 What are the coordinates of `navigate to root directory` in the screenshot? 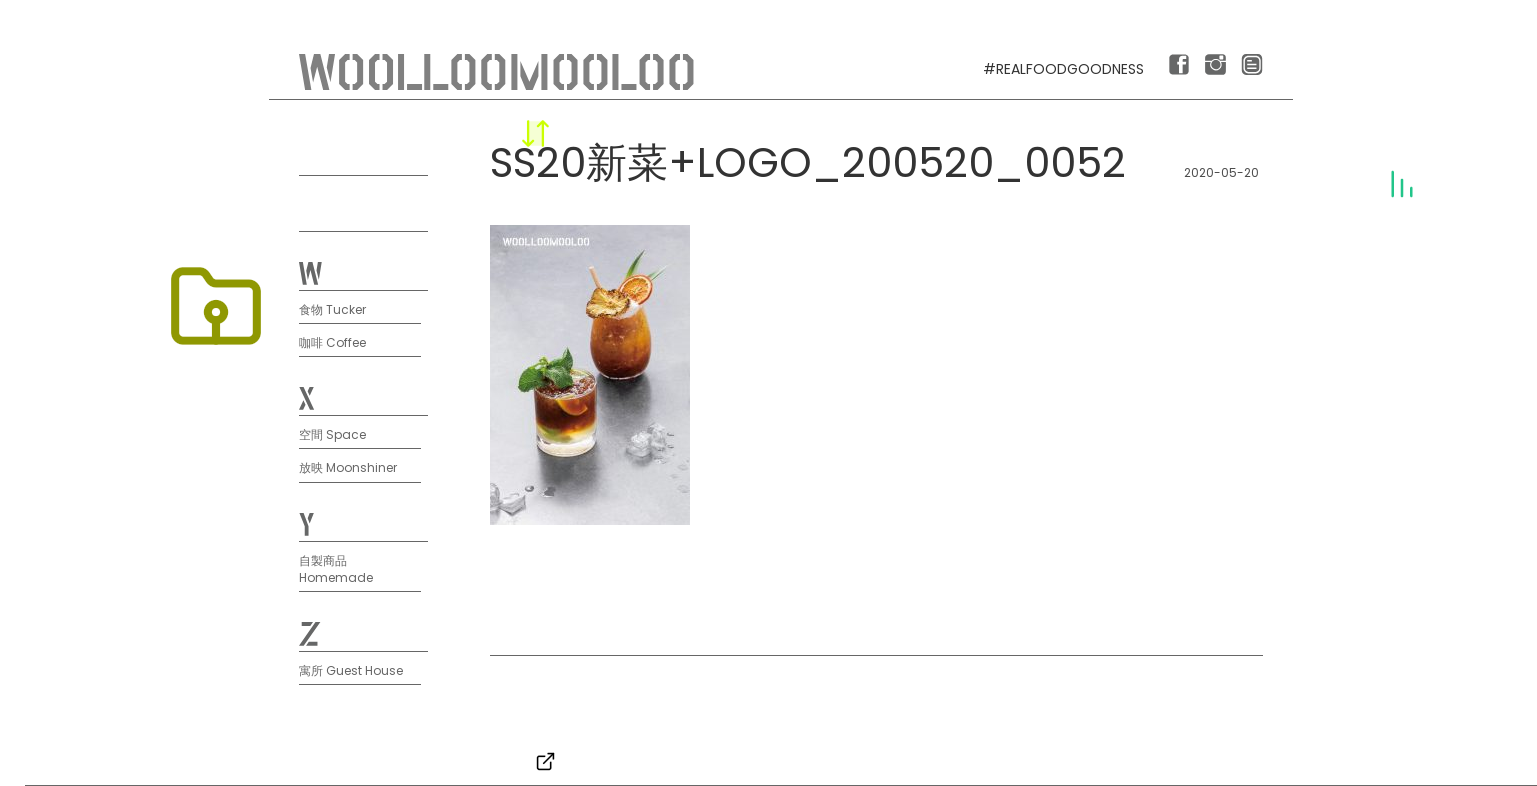 It's located at (216, 308).